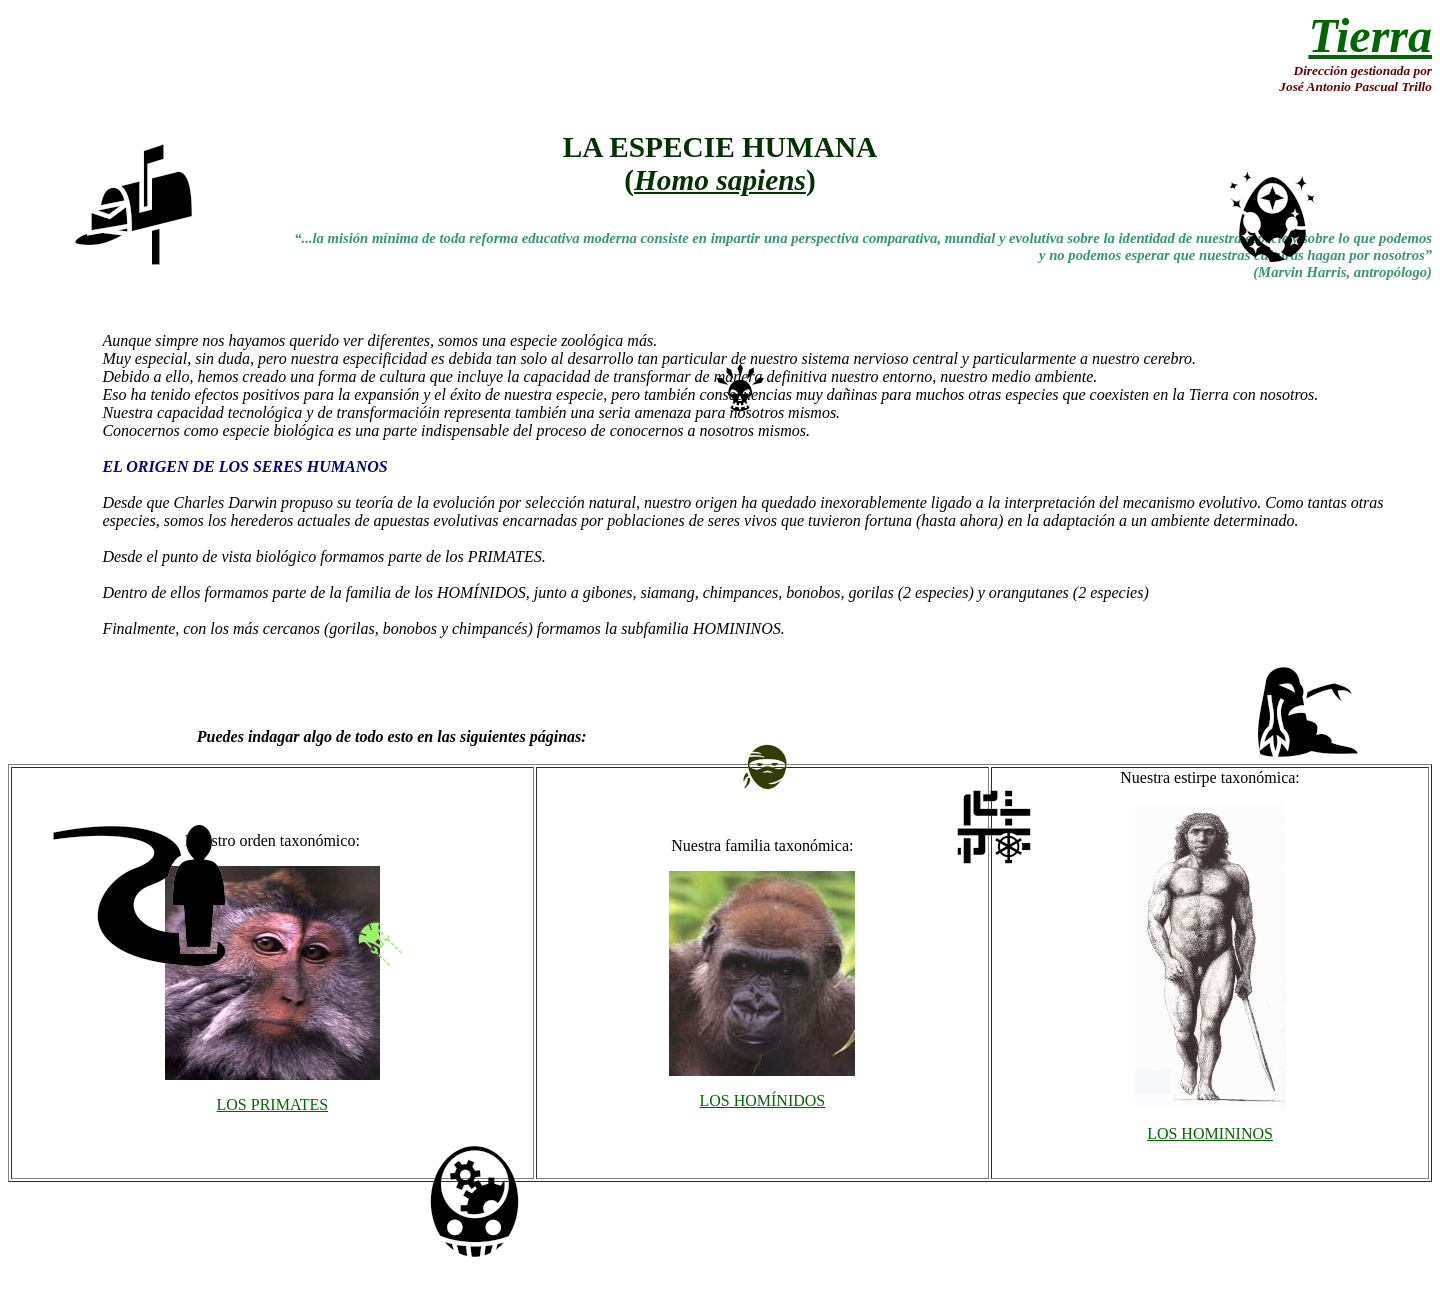  Describe the element at coordinates (139, 886) in the screenshot. I see `start your journey or adventure` at that location.